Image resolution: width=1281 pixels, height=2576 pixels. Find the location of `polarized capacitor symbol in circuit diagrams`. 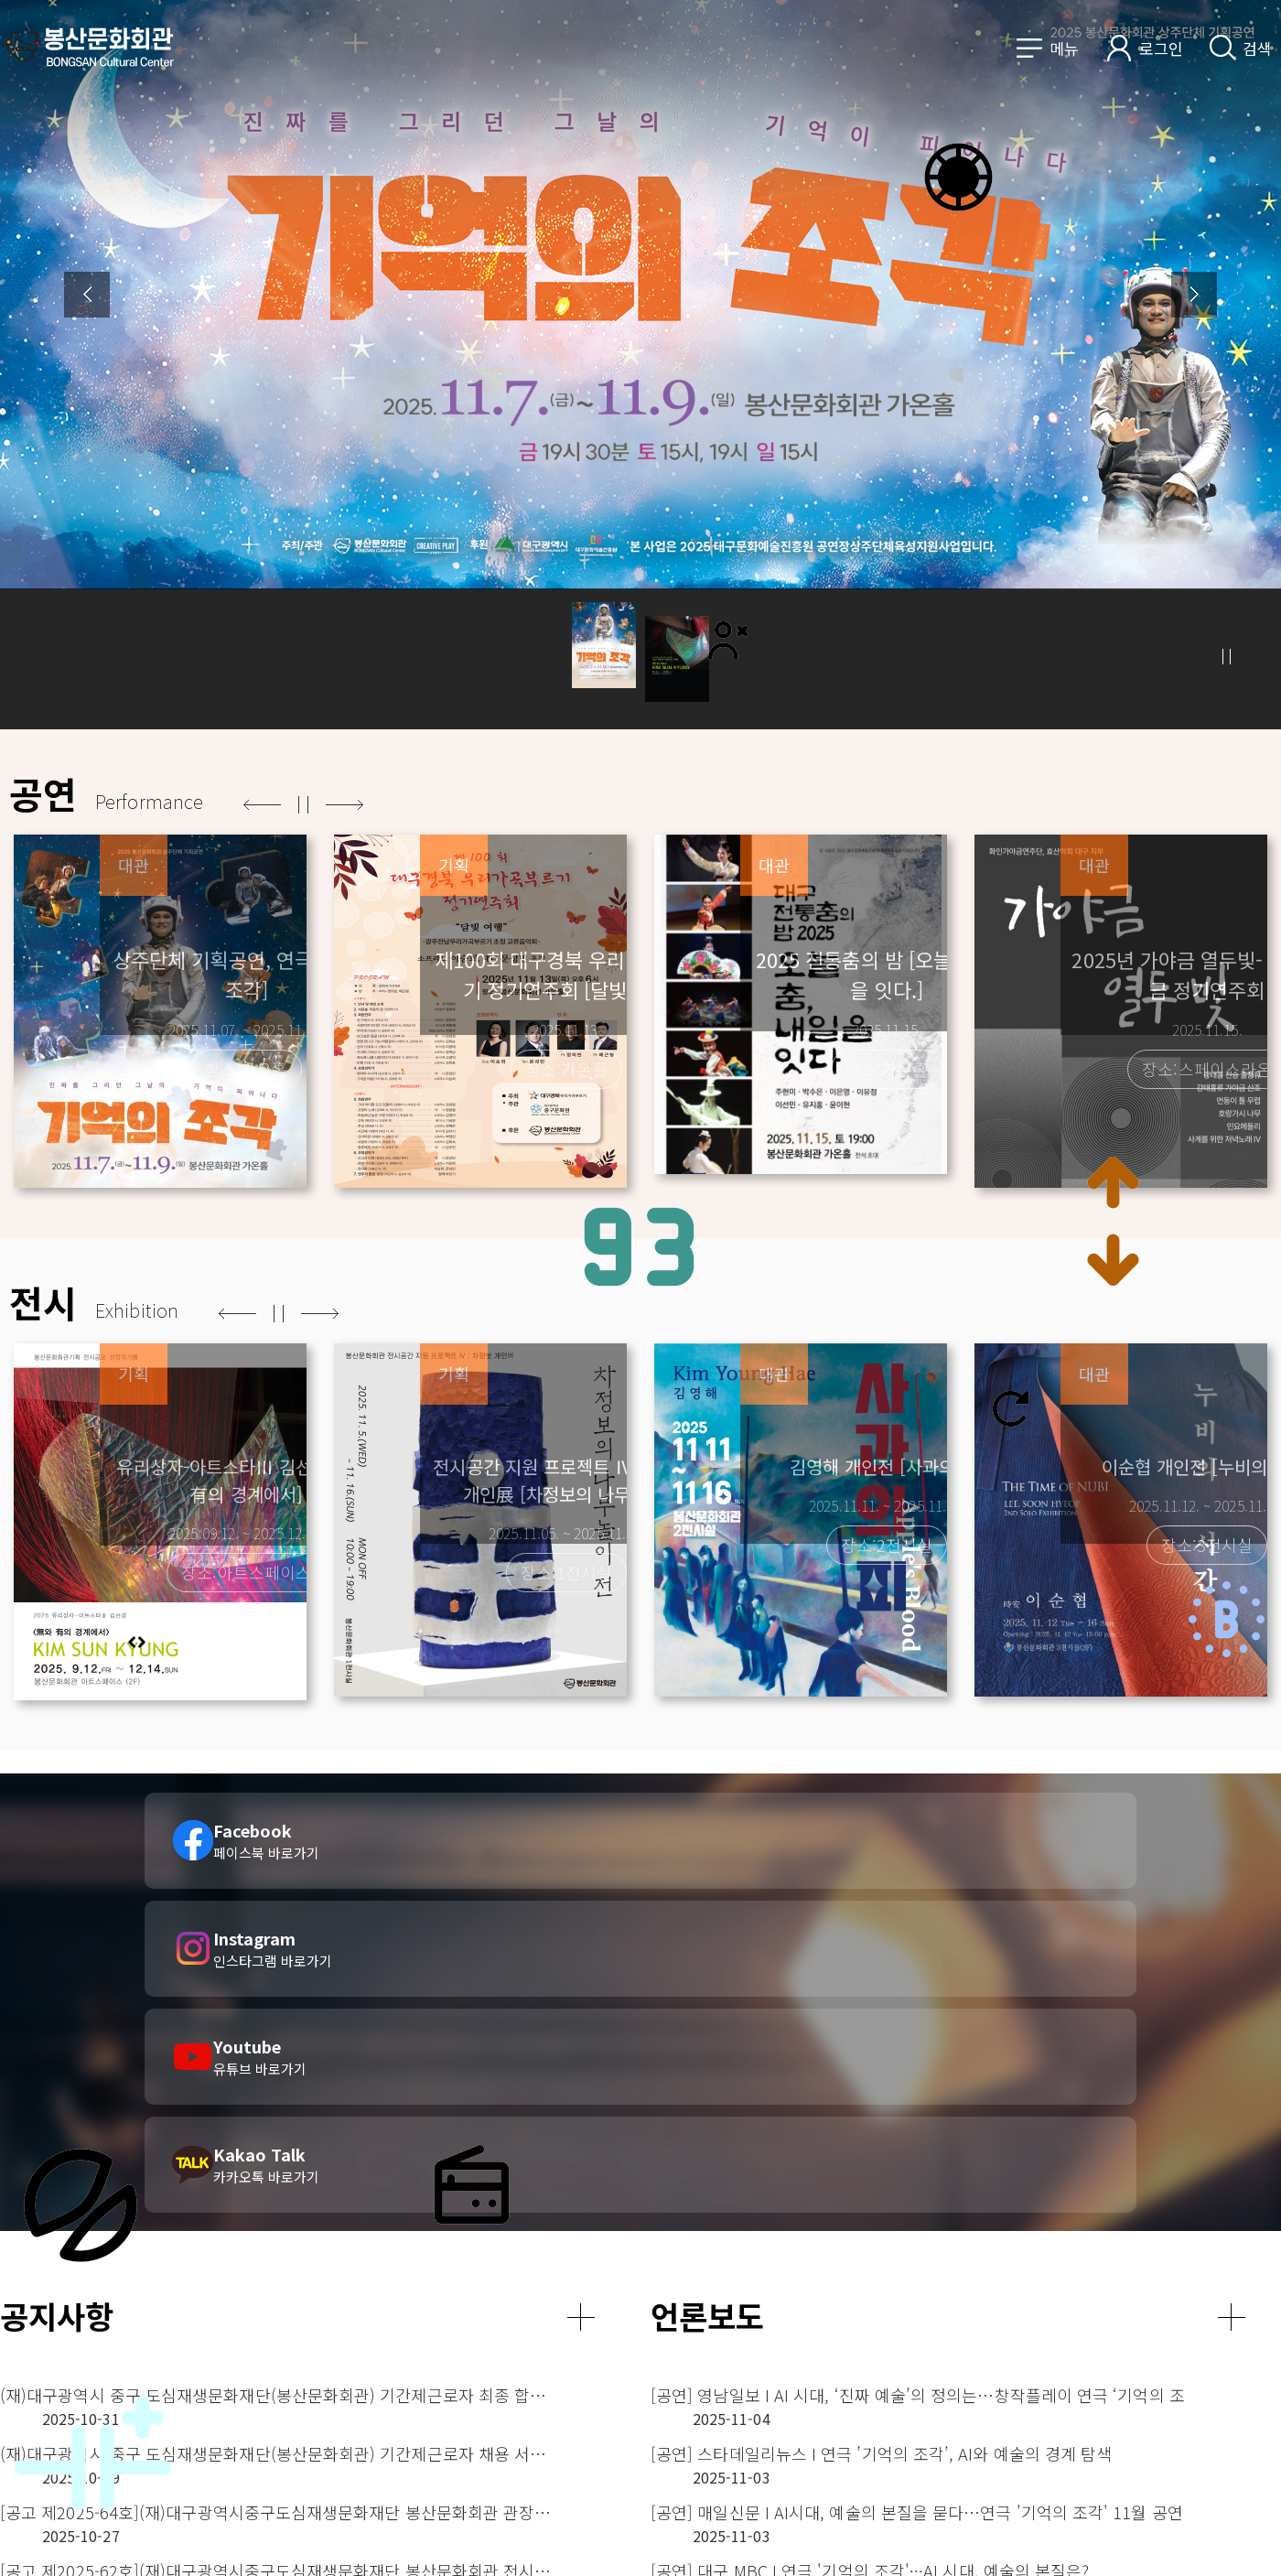

polarized capacitor symbol in circuit diagrams is located at coordinates (92, 2467).